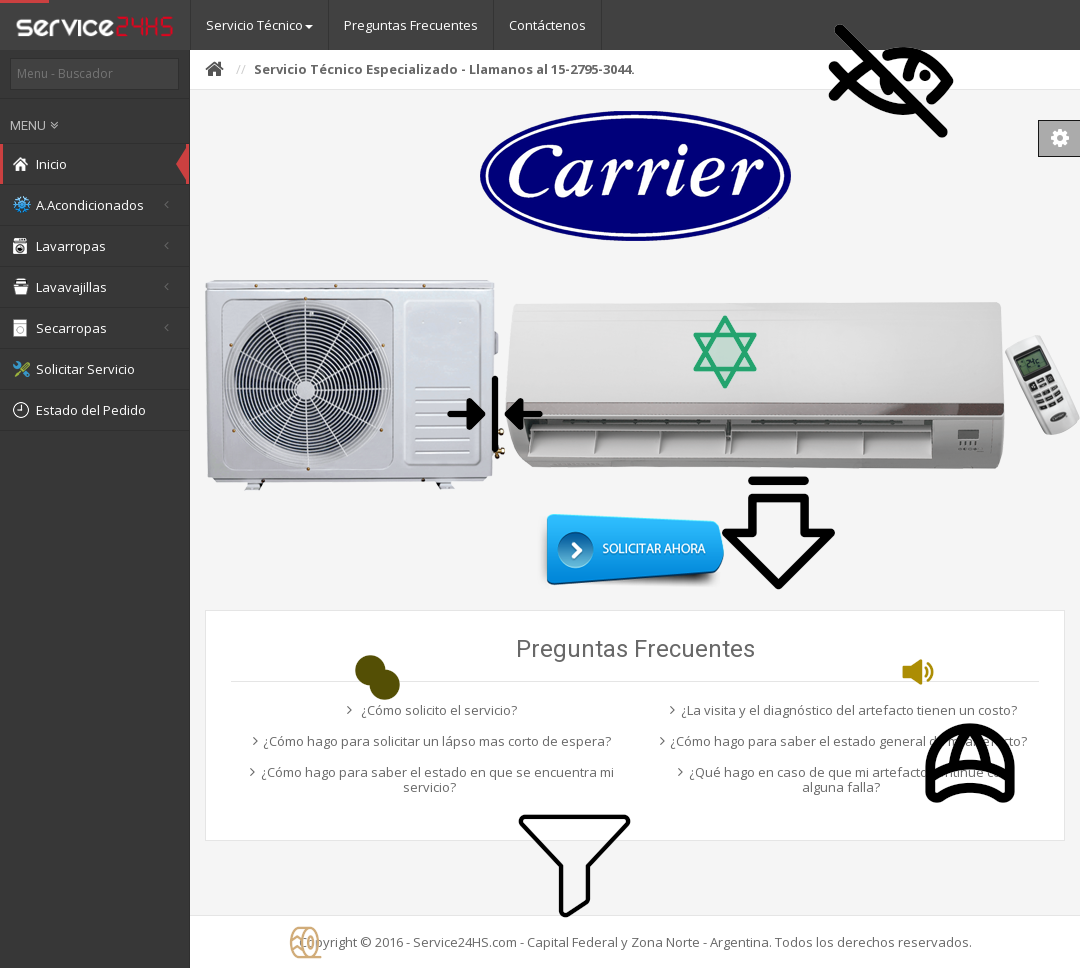  Describe the element at coordinates (377, 677) in the screenshot. I see `merge or combine selected items` at that location.